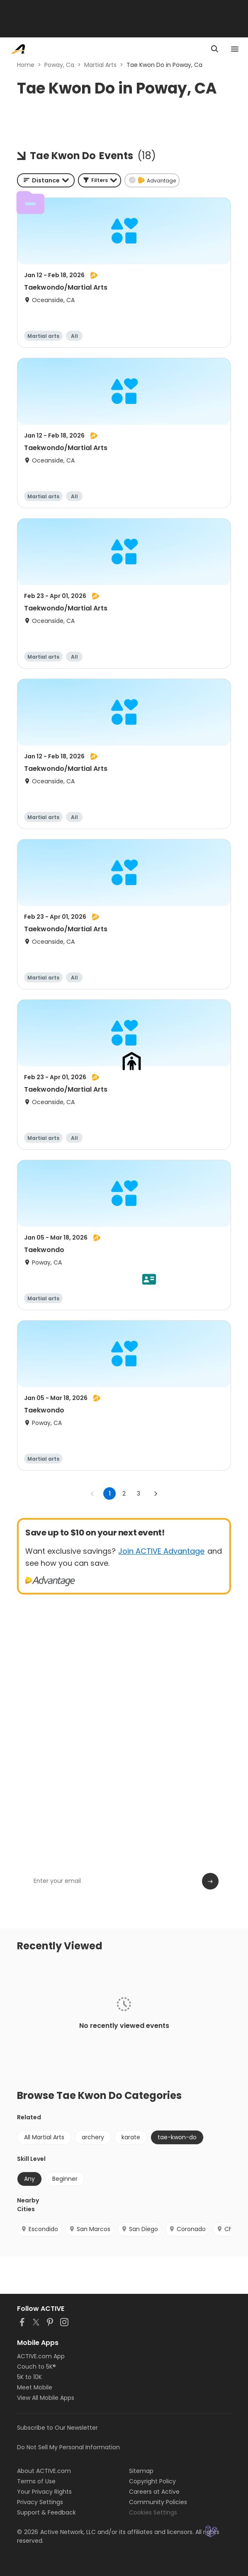 This screenshot has height=2576, width=248. Describe the element at coordinates (30, 203) in the screenshot. I see `remove a folder` at that location.